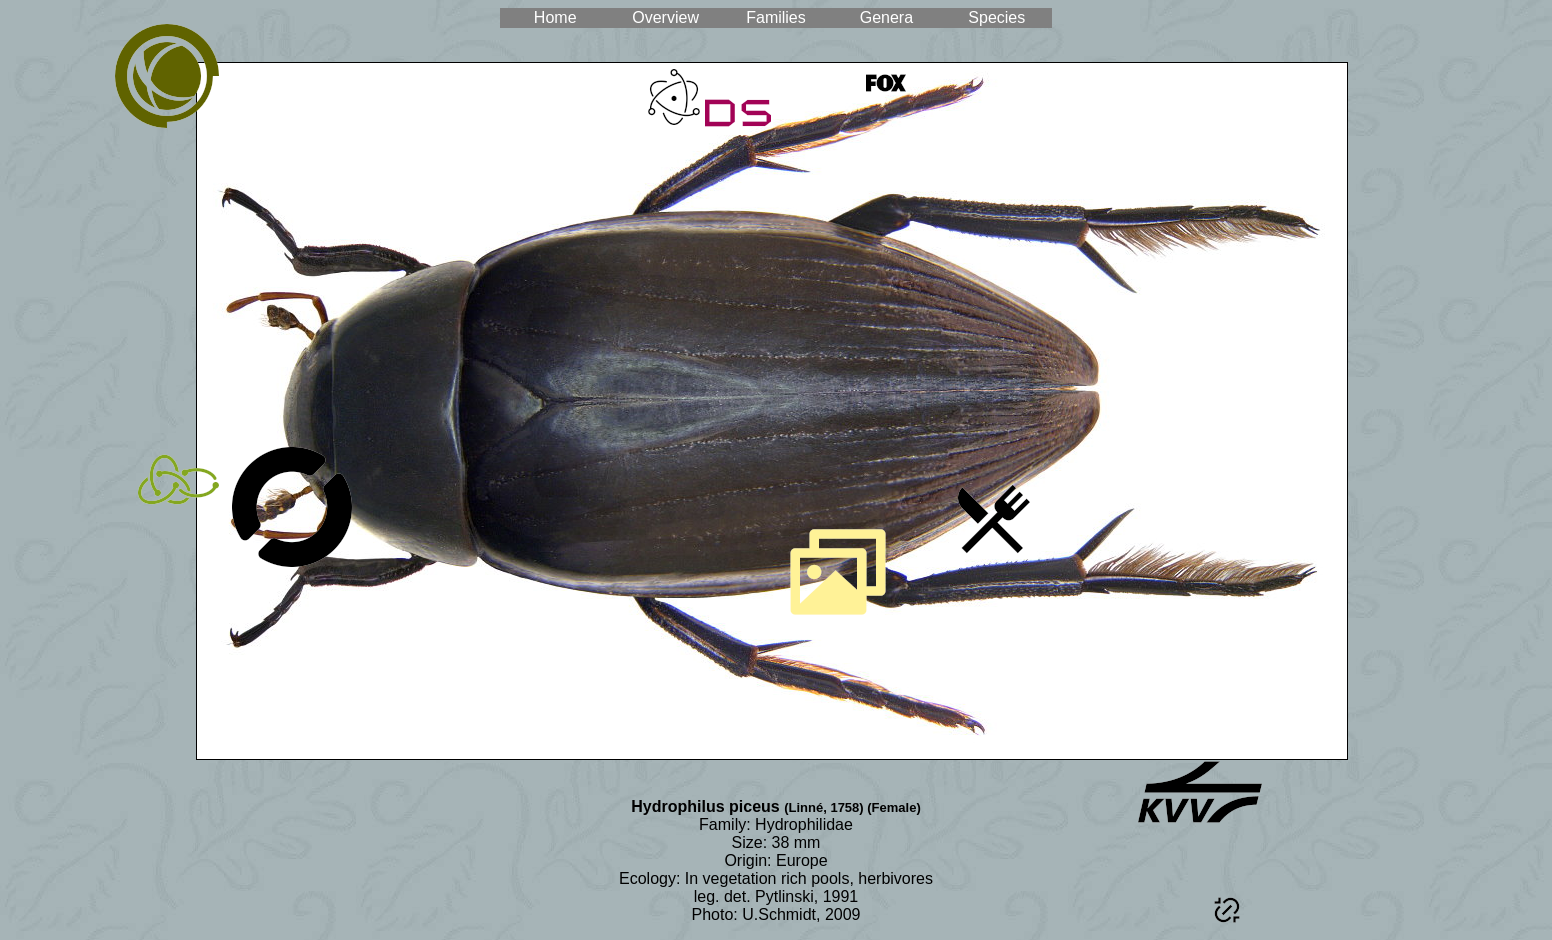 The image size is (1552, 940). Describe the element at coordinates (167, 76) in the screenshot. I see `visit freelancermap website or platform` at that location.